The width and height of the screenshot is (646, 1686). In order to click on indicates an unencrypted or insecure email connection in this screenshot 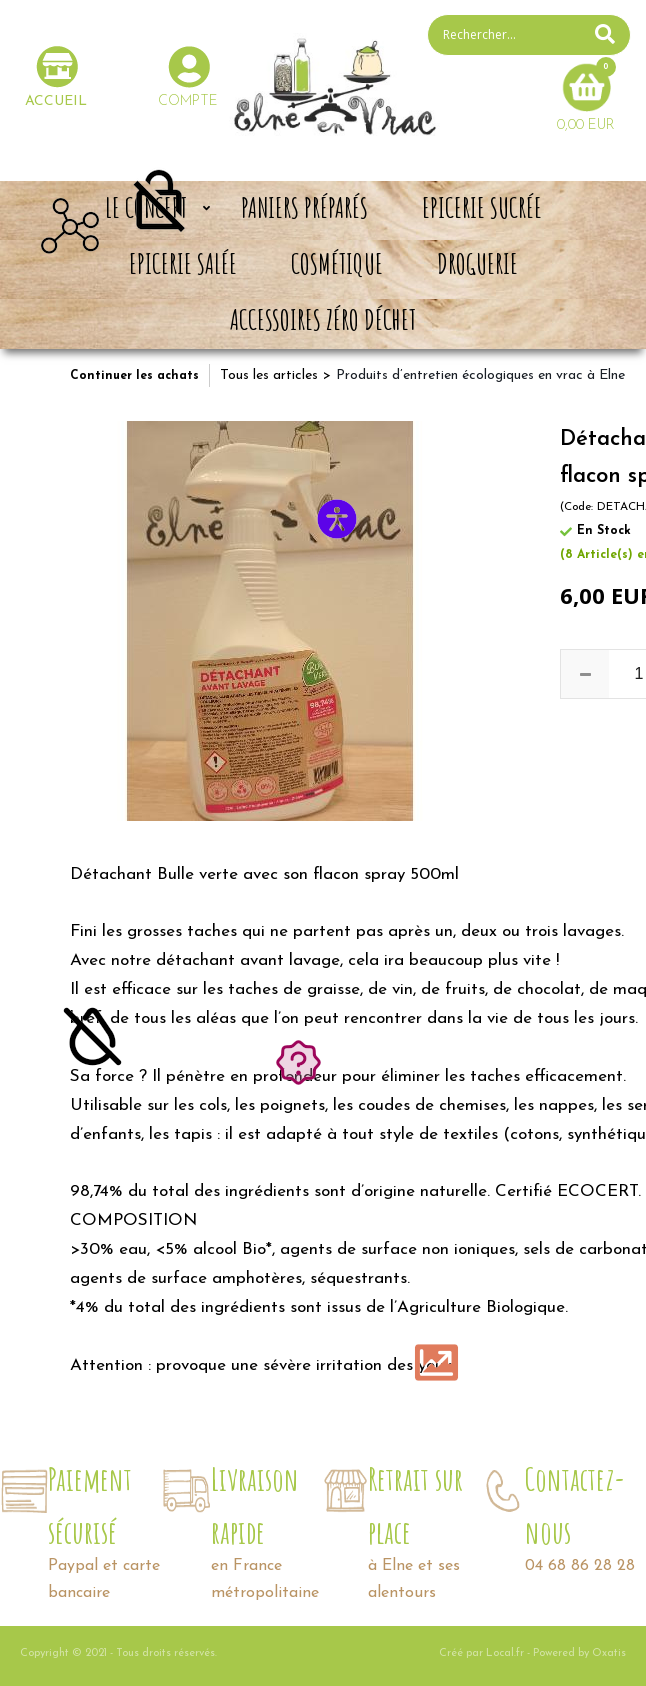, I will do `click(159, 201)`.